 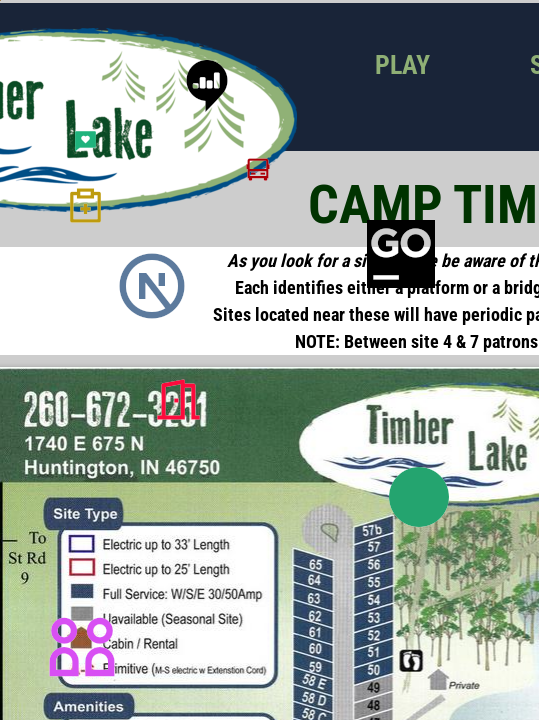 What do you see at coordinates (152, 286) in the screenshot?
I see `Next.js framework logo` at bounding box center [152, 286].